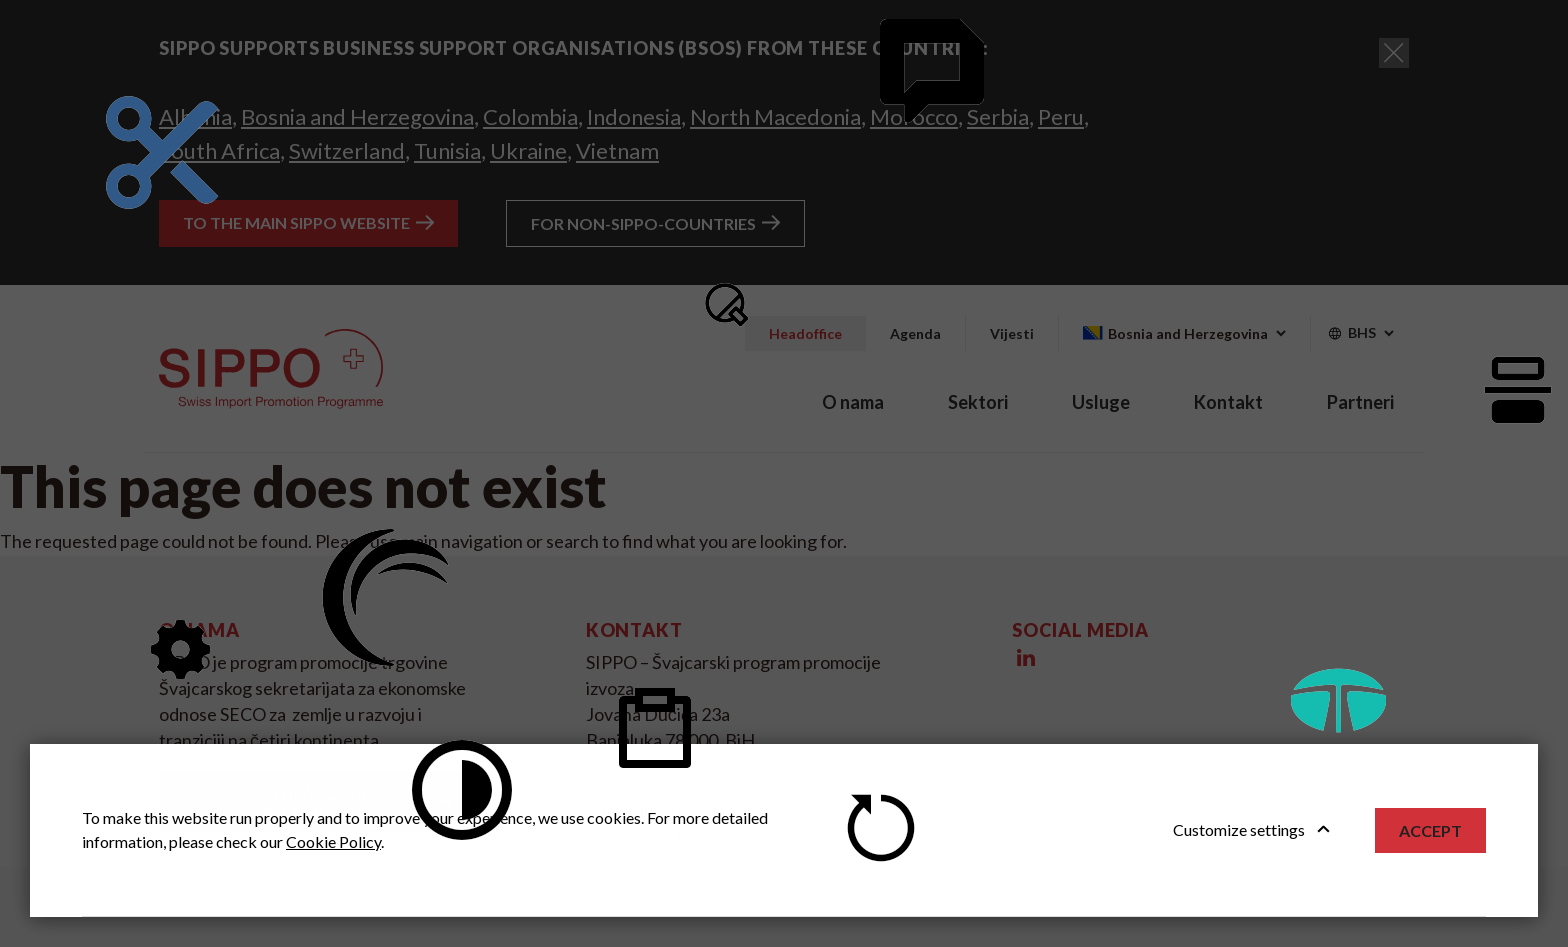 The height and width of the screenshot is (947, 1568). What do you see at coordinates (655, 728) in the screenshot?
I see `copy to clipboard` at bounding box center [655, 728].